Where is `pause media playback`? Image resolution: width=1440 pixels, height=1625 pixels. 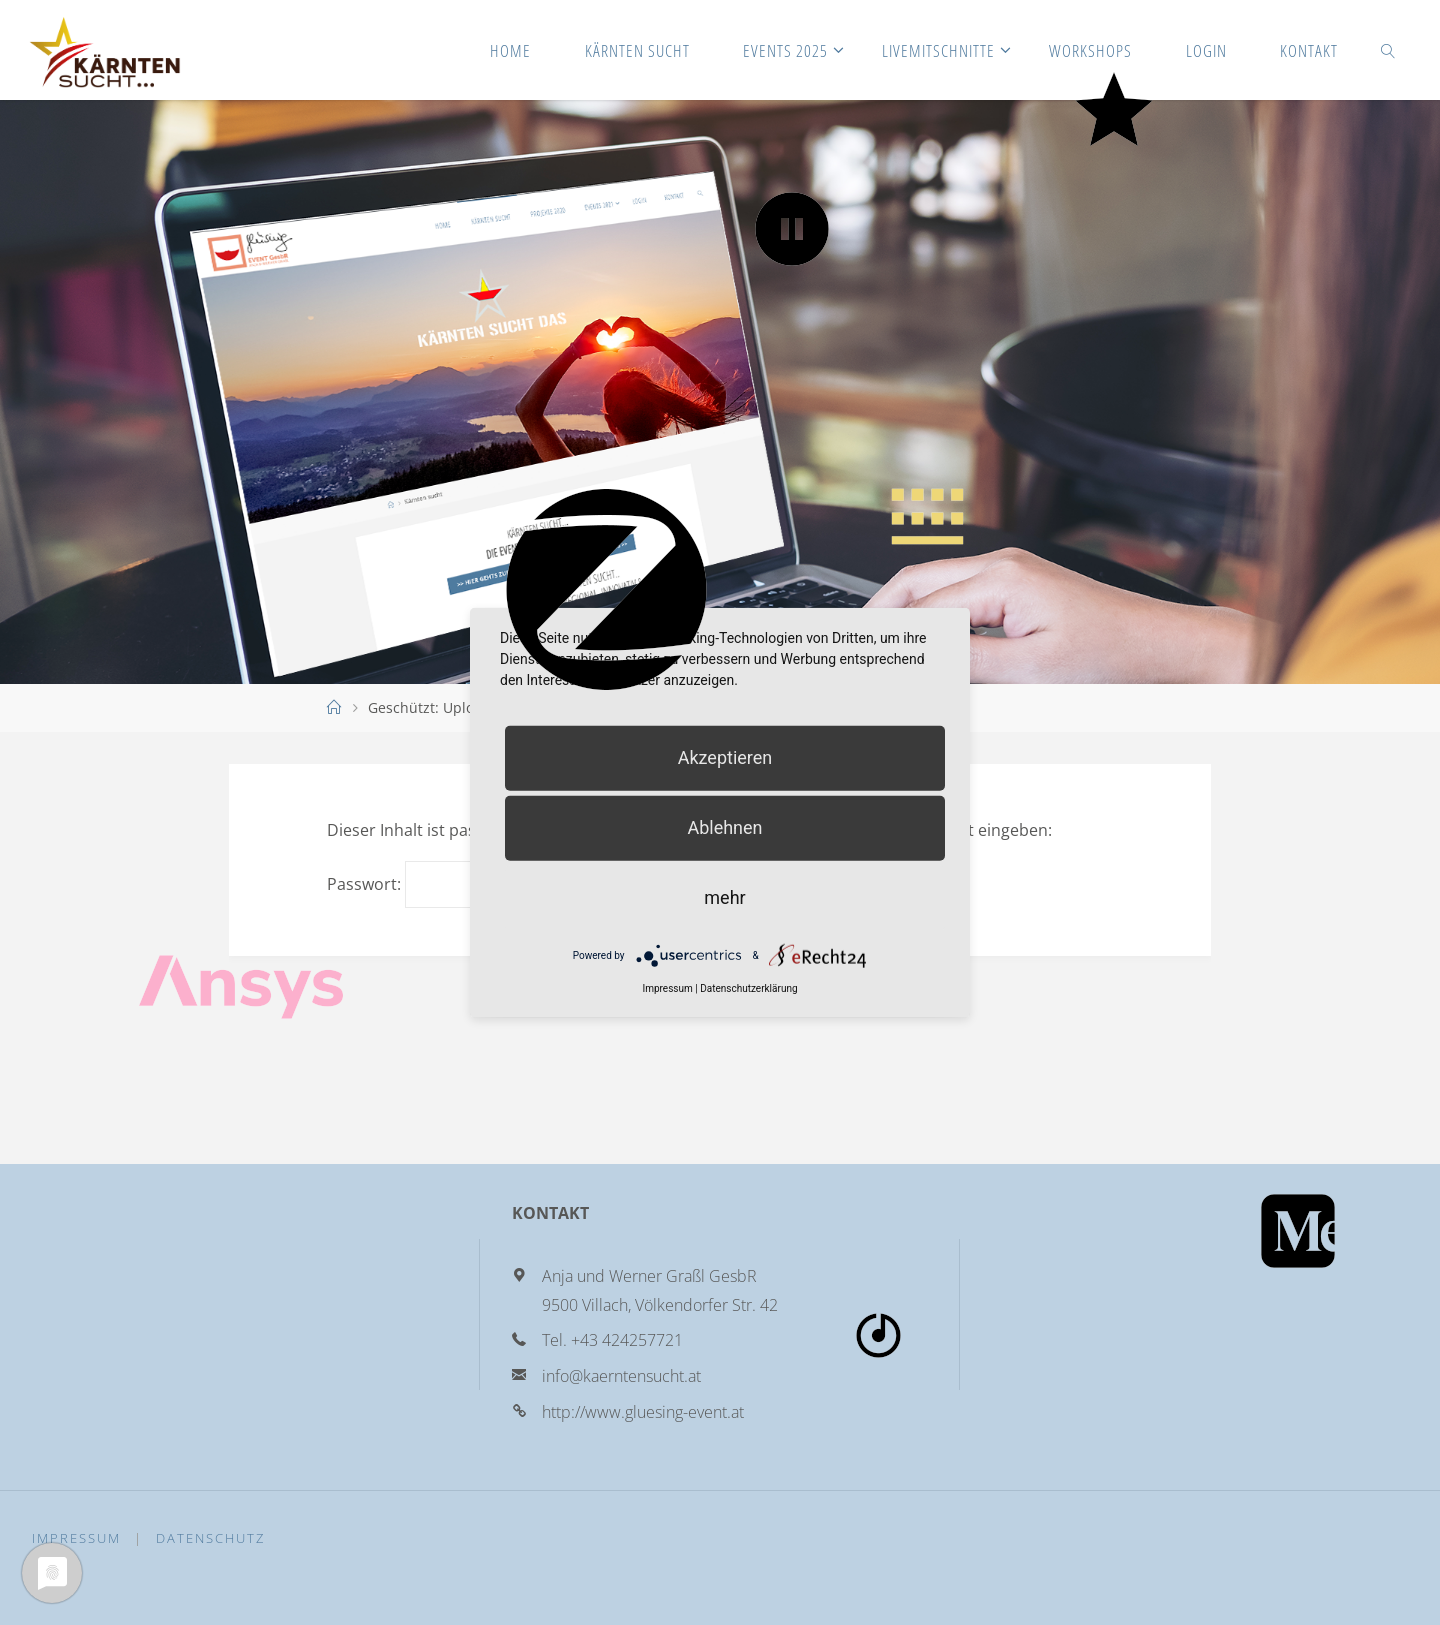
pause media playback is located at coordinates (792, 229).